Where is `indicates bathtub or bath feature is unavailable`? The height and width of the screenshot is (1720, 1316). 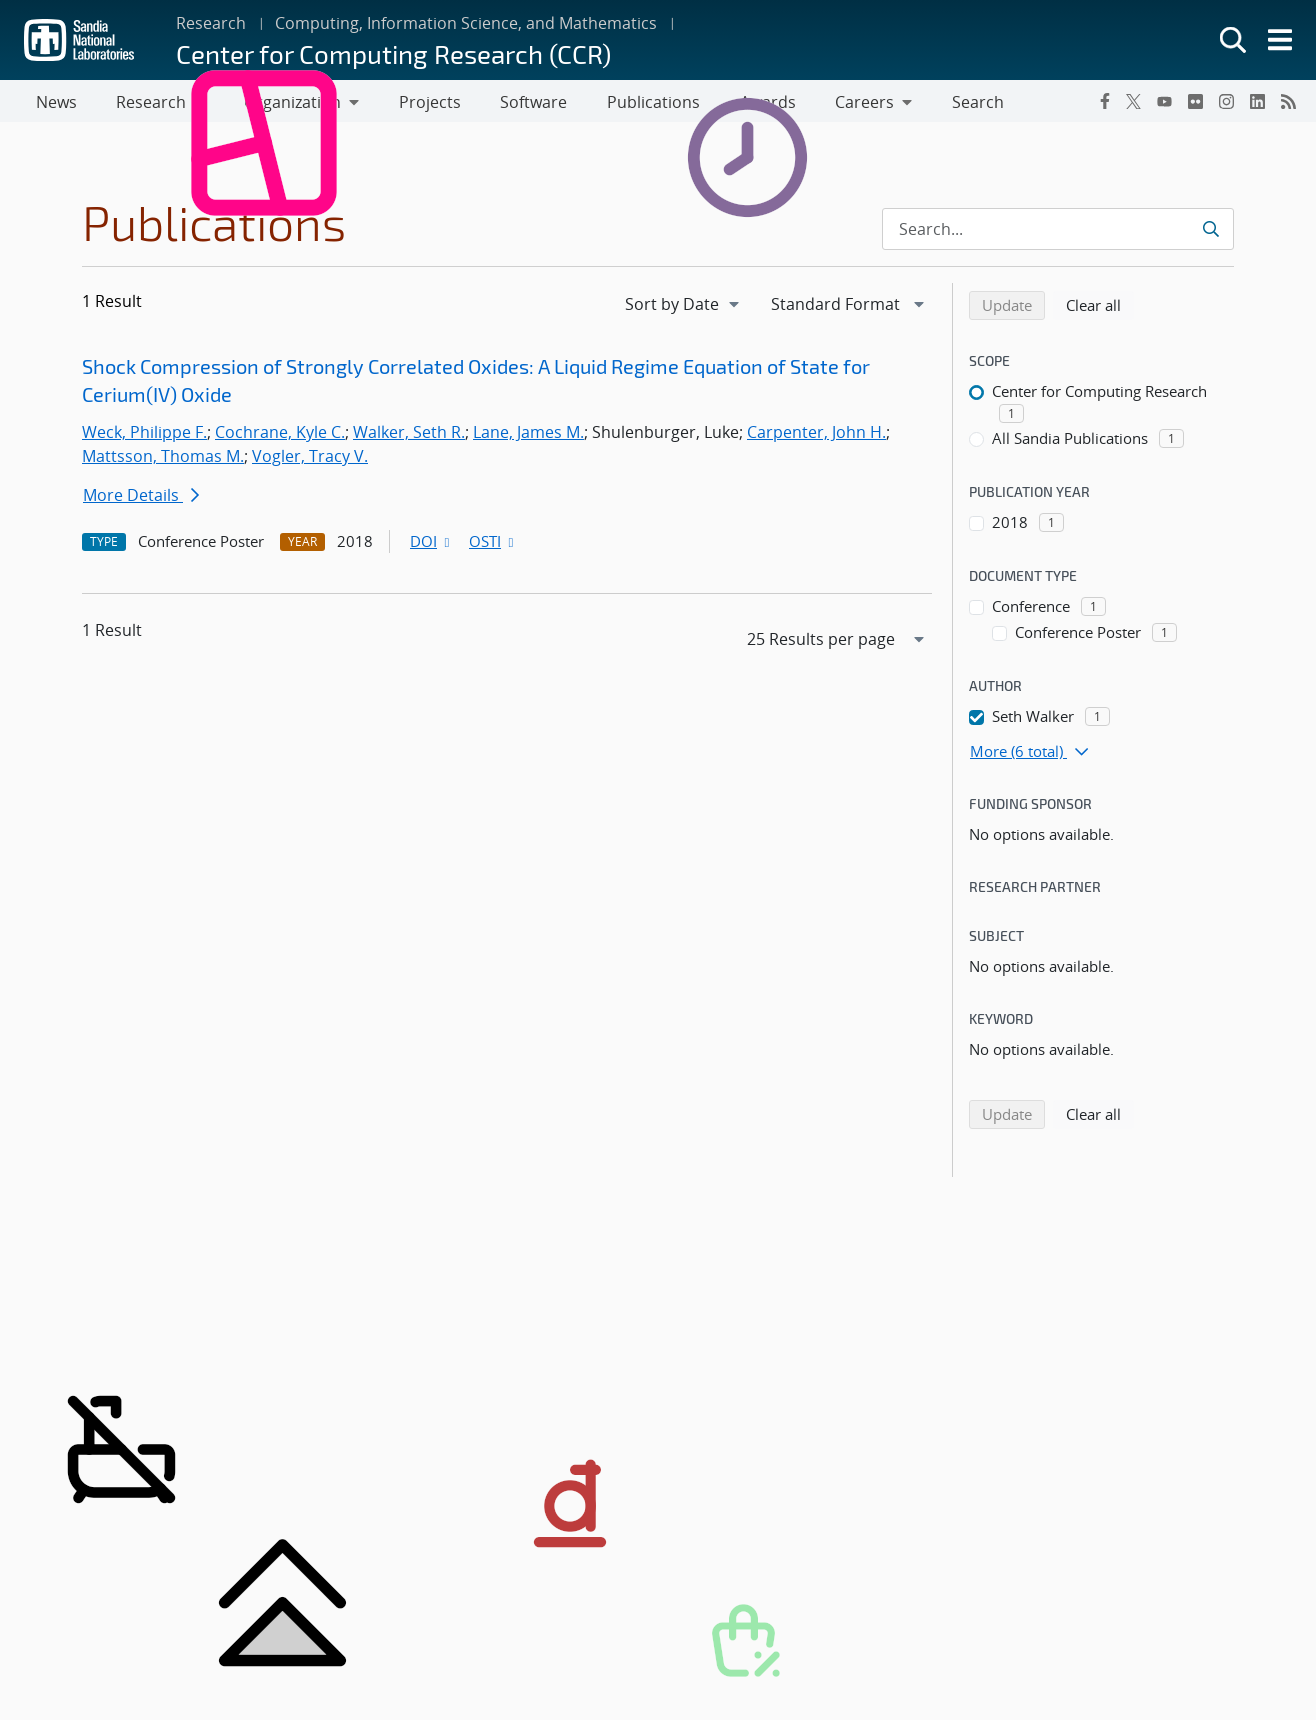 indicates bathtub or bath feature is unavailable is located at coordinates (121, 1449).